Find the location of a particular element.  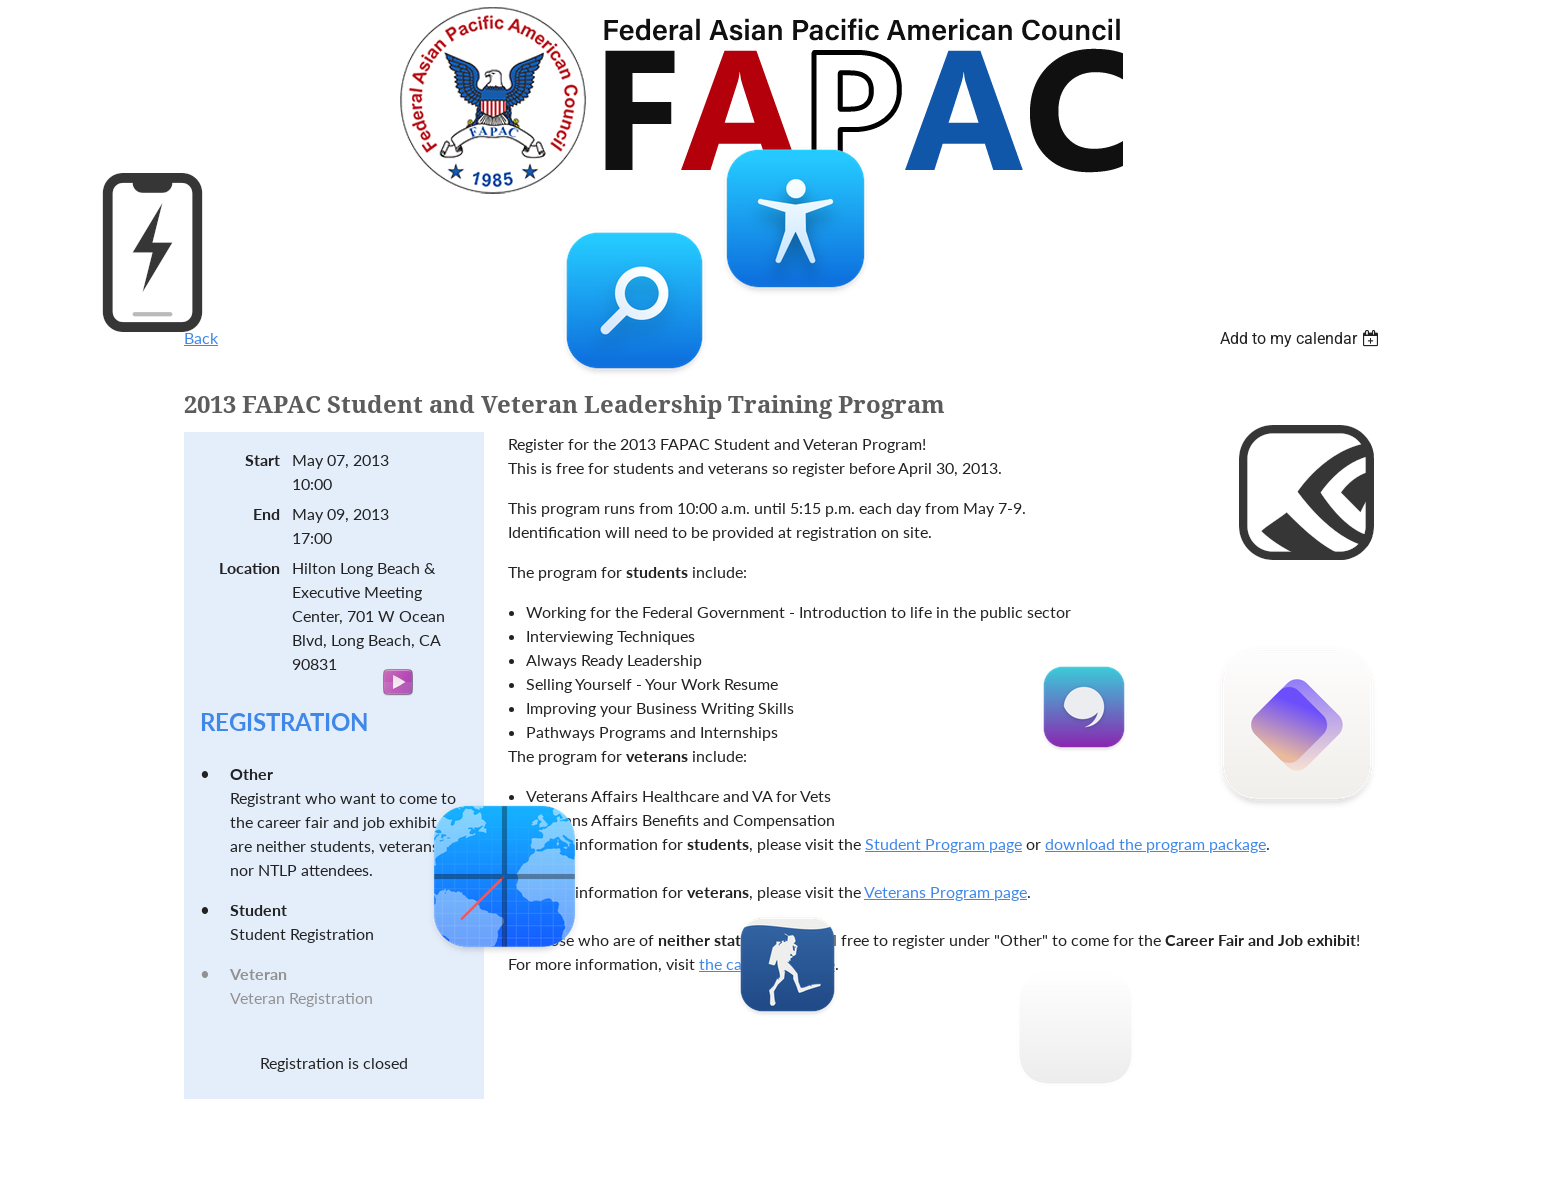

open gwe (gpu widget extension) settings is located at coordinates (1306, 492).